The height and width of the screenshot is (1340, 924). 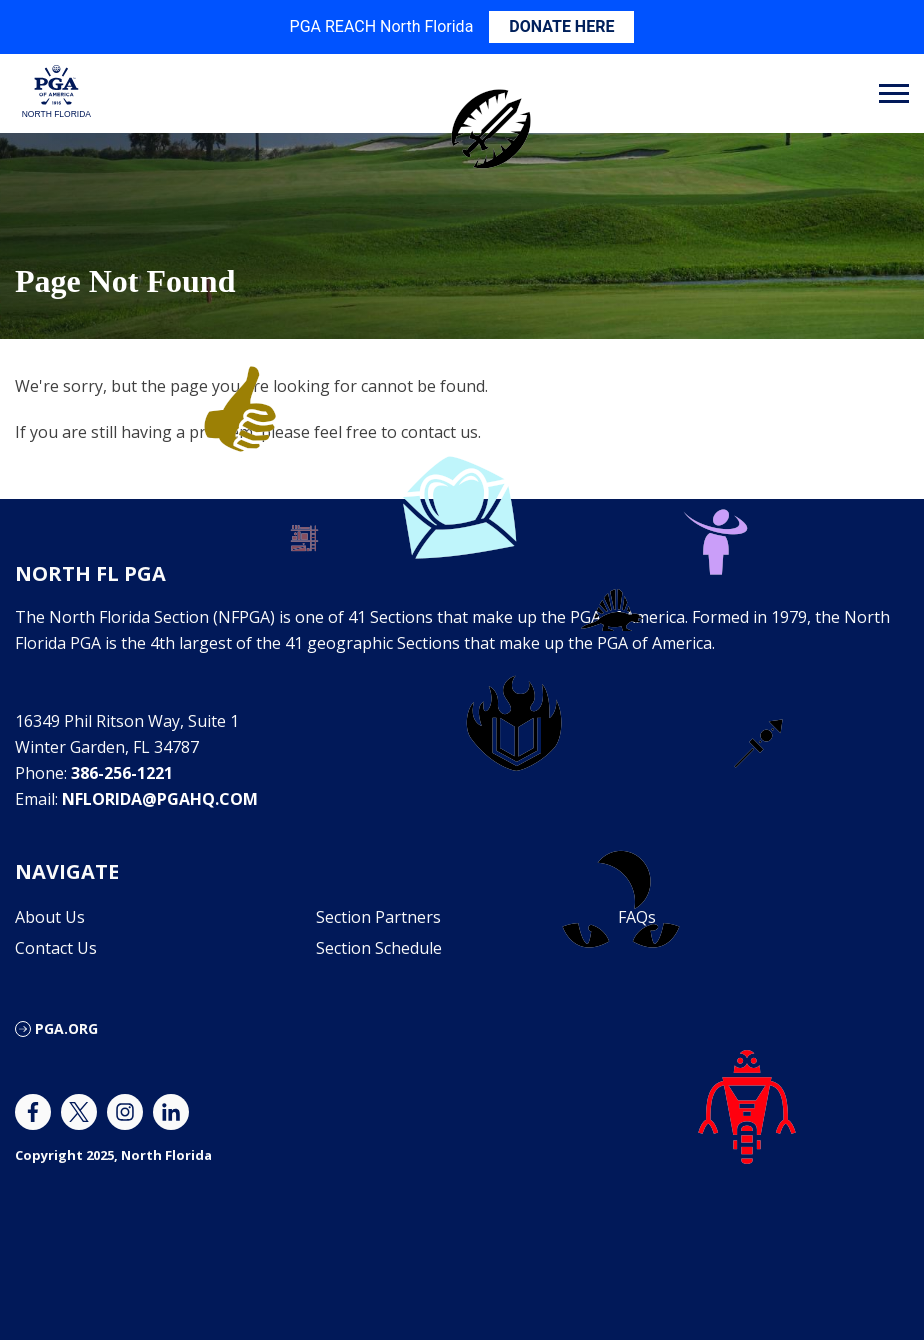 What do you see at coordinates (715, 542) in the screenshot?
I see `indicates a character or avatar with special status` at bounding box center [715, 542].